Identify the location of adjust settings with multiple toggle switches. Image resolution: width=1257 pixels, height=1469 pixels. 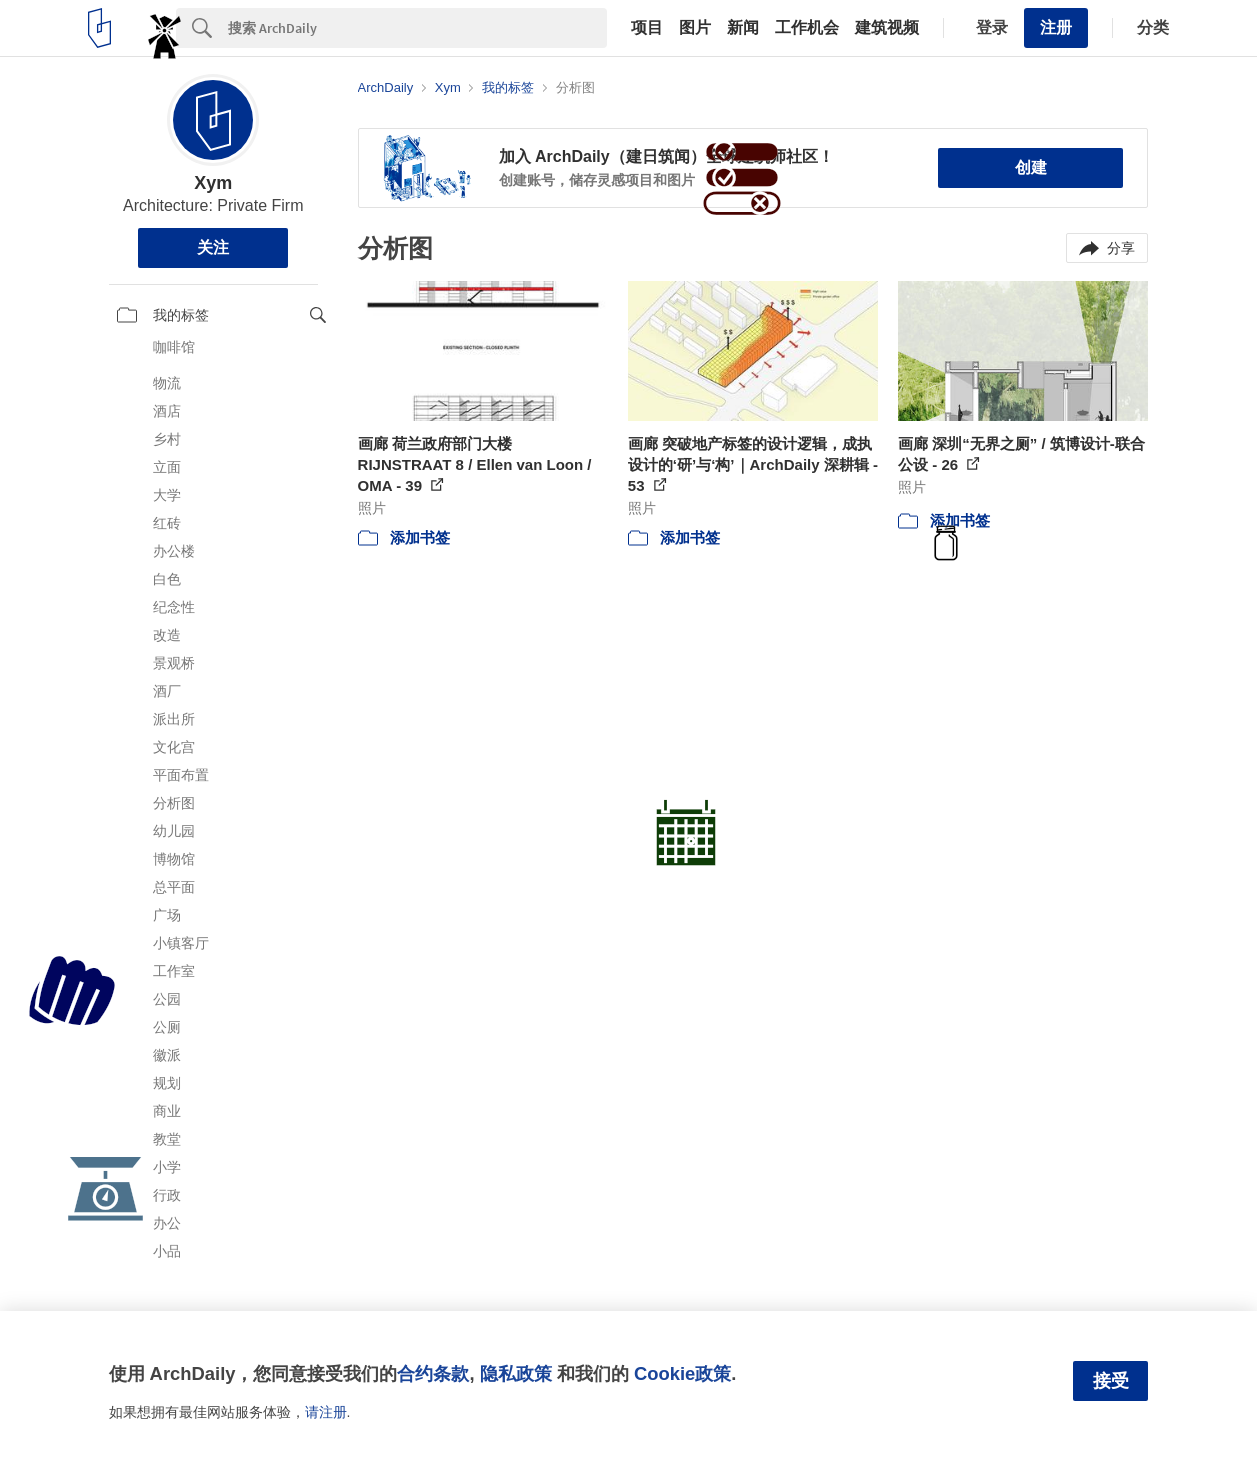
(742, 179).